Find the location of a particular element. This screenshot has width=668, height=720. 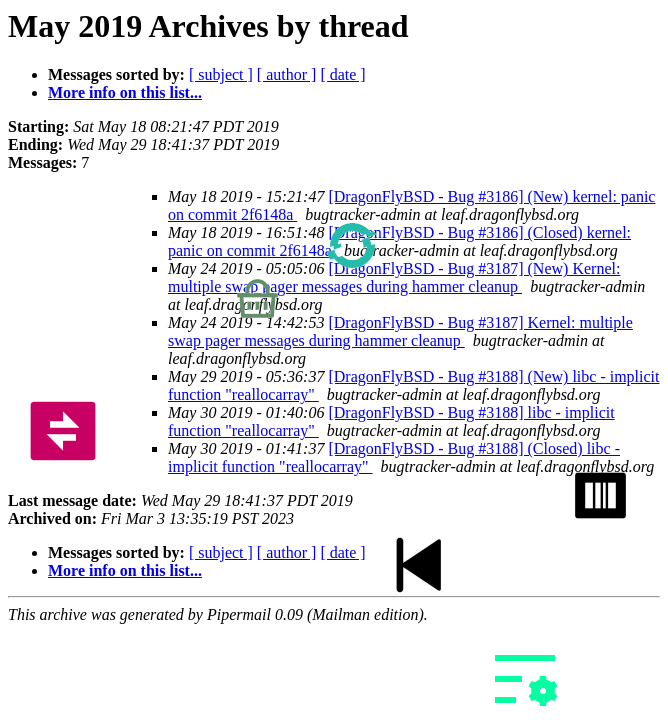

exchange or swap currency is located at coordinates (63, 431).